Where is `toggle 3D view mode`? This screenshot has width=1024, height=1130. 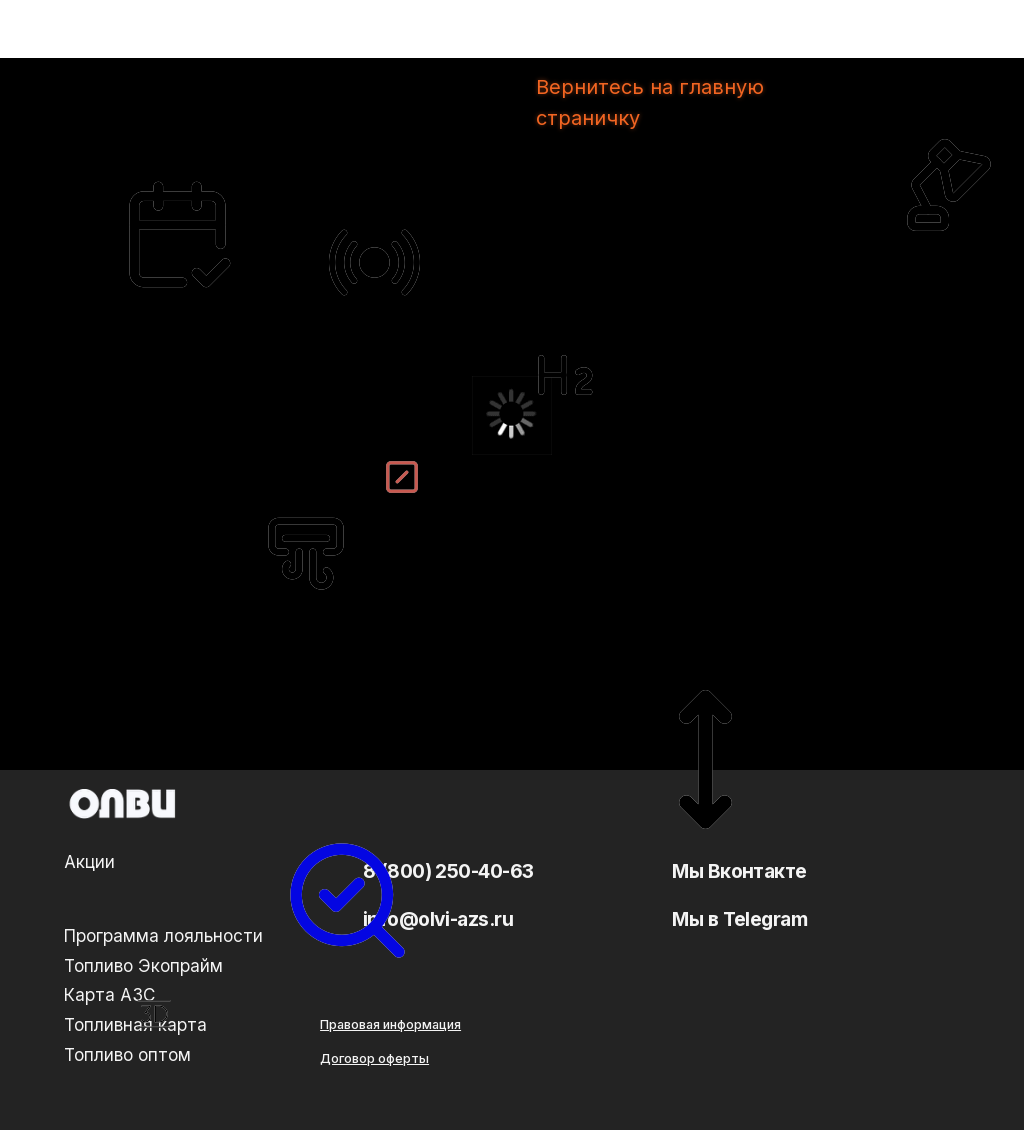 toggle 3D view mode is located at coordinates (154, 1014).